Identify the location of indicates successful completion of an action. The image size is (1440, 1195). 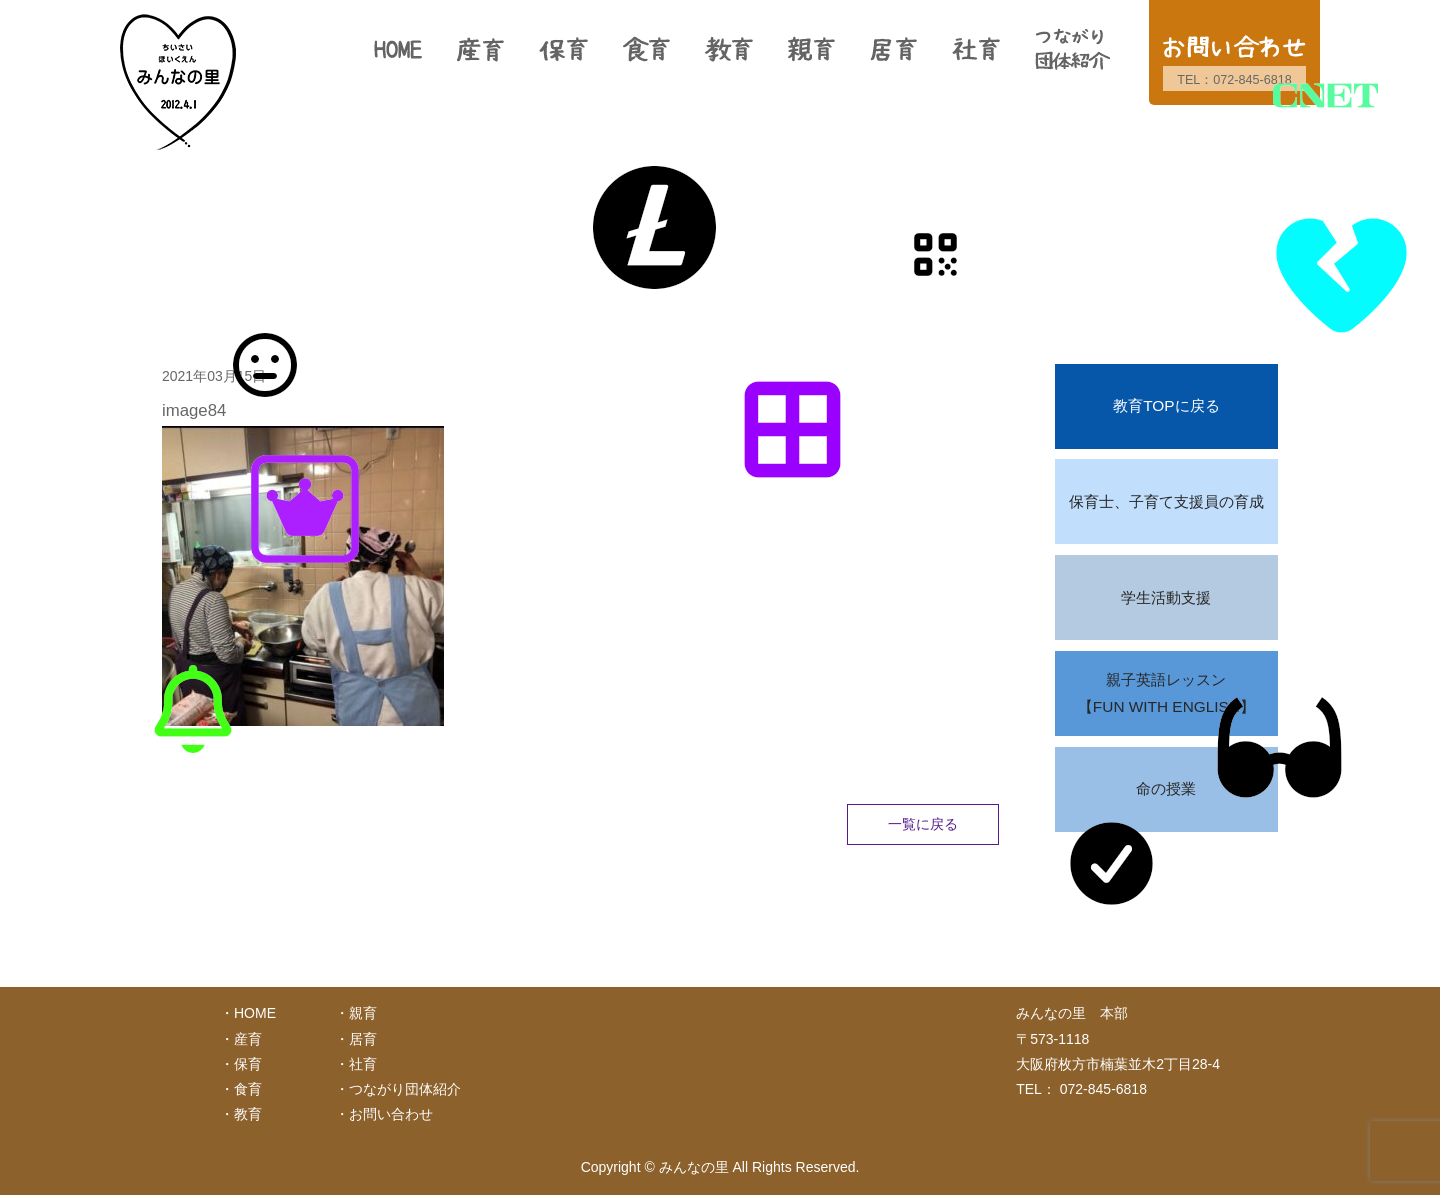
(1111, 863).